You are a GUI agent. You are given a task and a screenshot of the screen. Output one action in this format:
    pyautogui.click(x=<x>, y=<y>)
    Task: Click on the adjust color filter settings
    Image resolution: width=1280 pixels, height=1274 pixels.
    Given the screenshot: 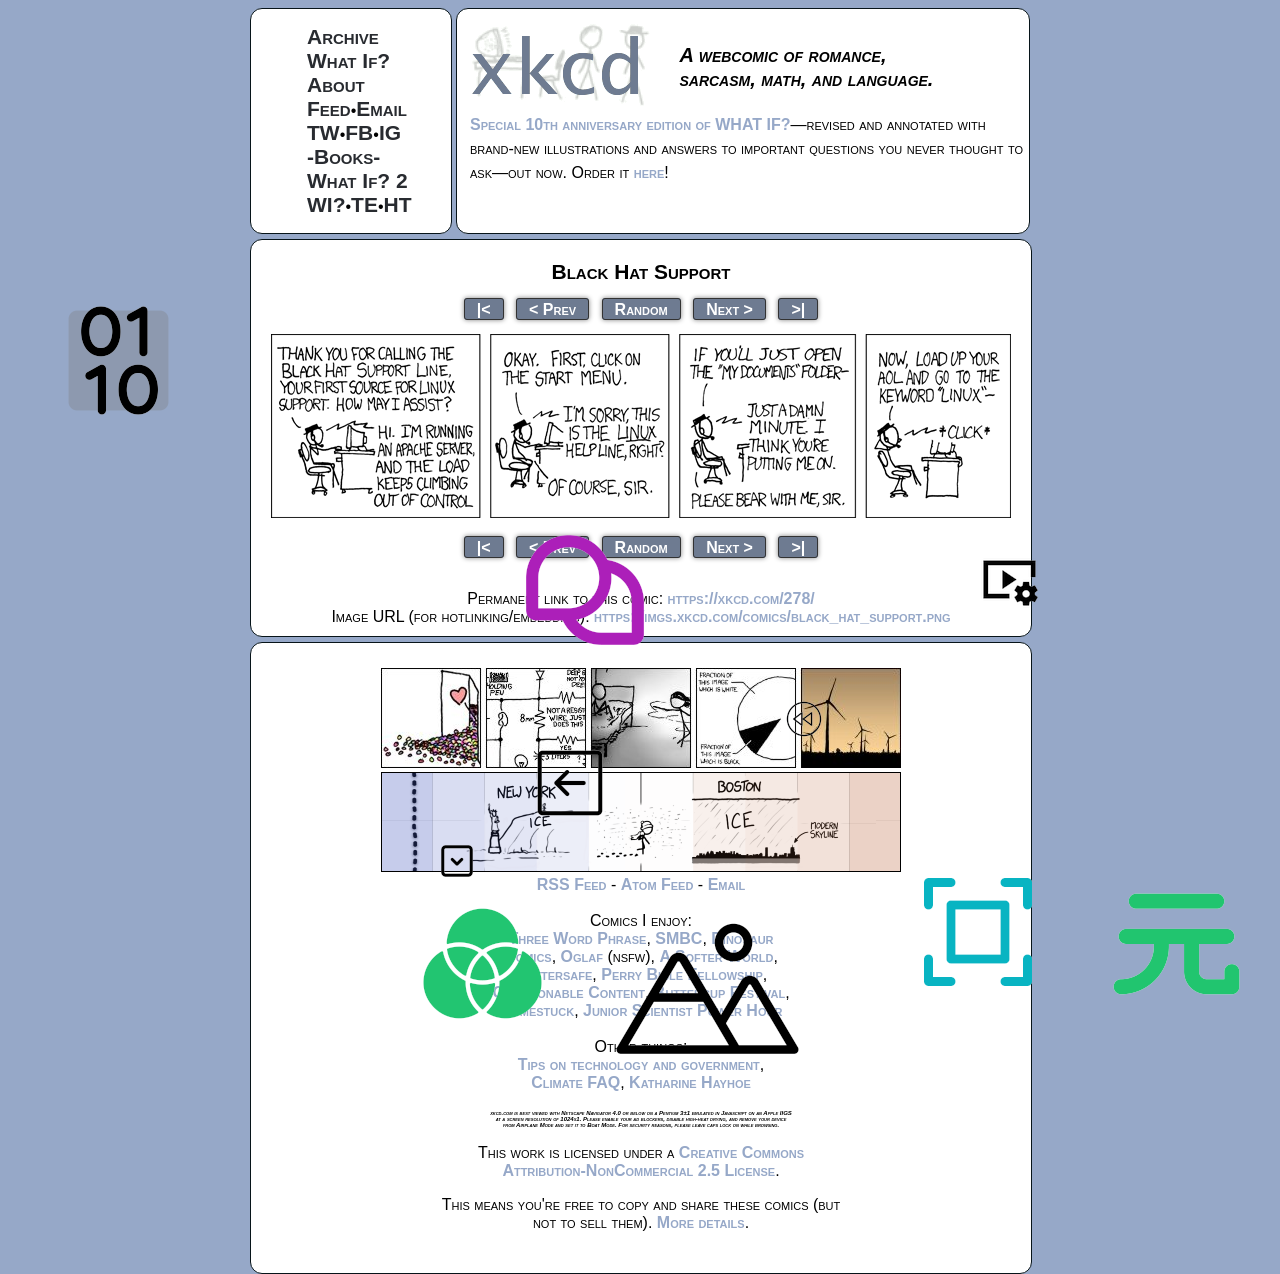 What is the action you would take?
    pyautogui.click(x=482, y=963)
    